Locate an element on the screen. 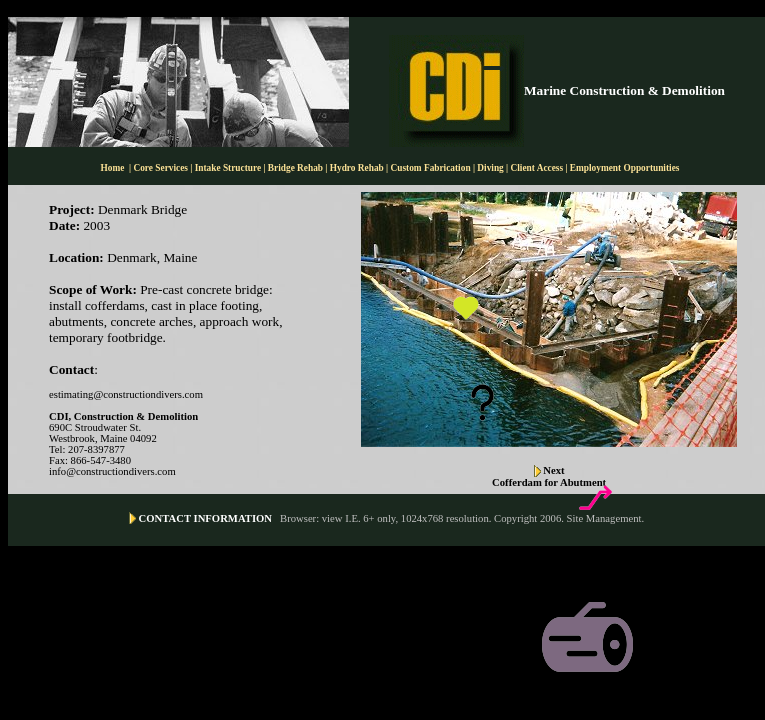 This screenshot has height=720, width=765. add to favorites is located at coordinates (466, 308).